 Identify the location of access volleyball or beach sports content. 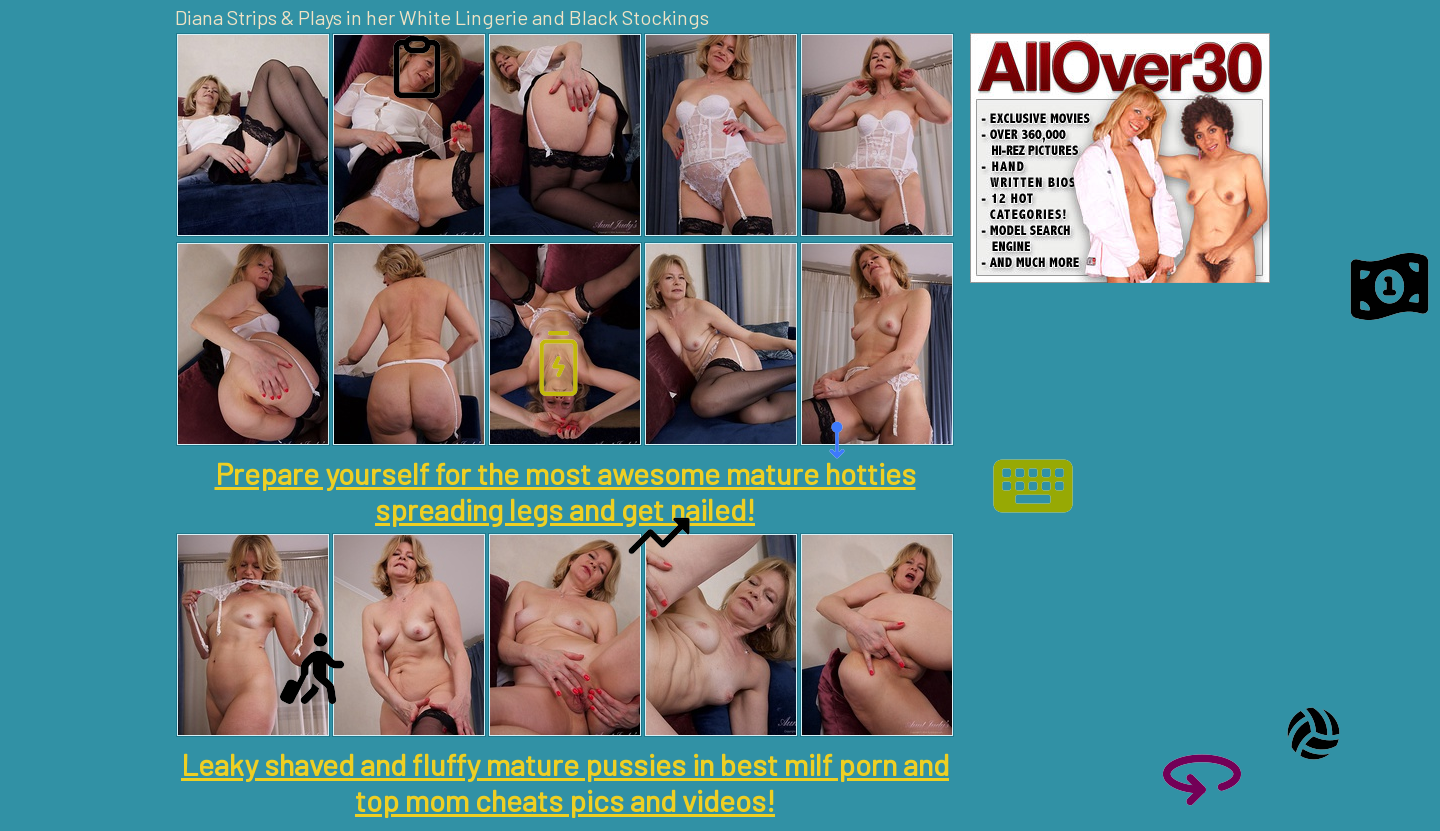
(1313, 733).